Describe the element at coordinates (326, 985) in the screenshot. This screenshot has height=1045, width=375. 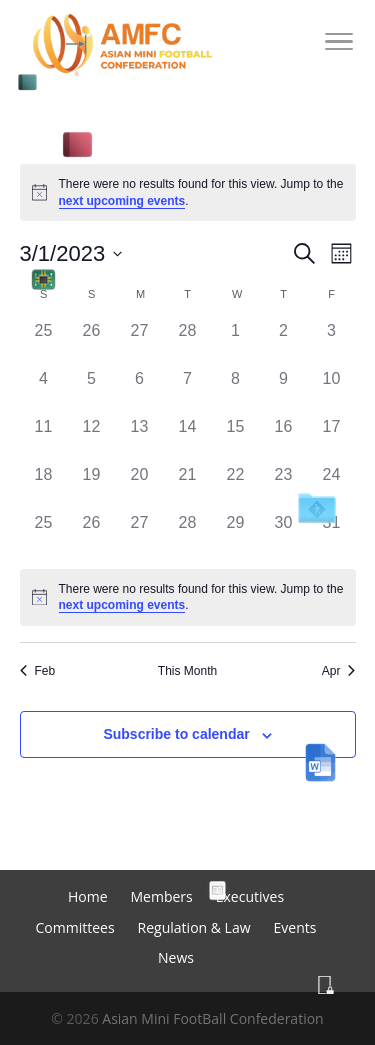
I see `screen rotation is locked to portrait mode` at that location.